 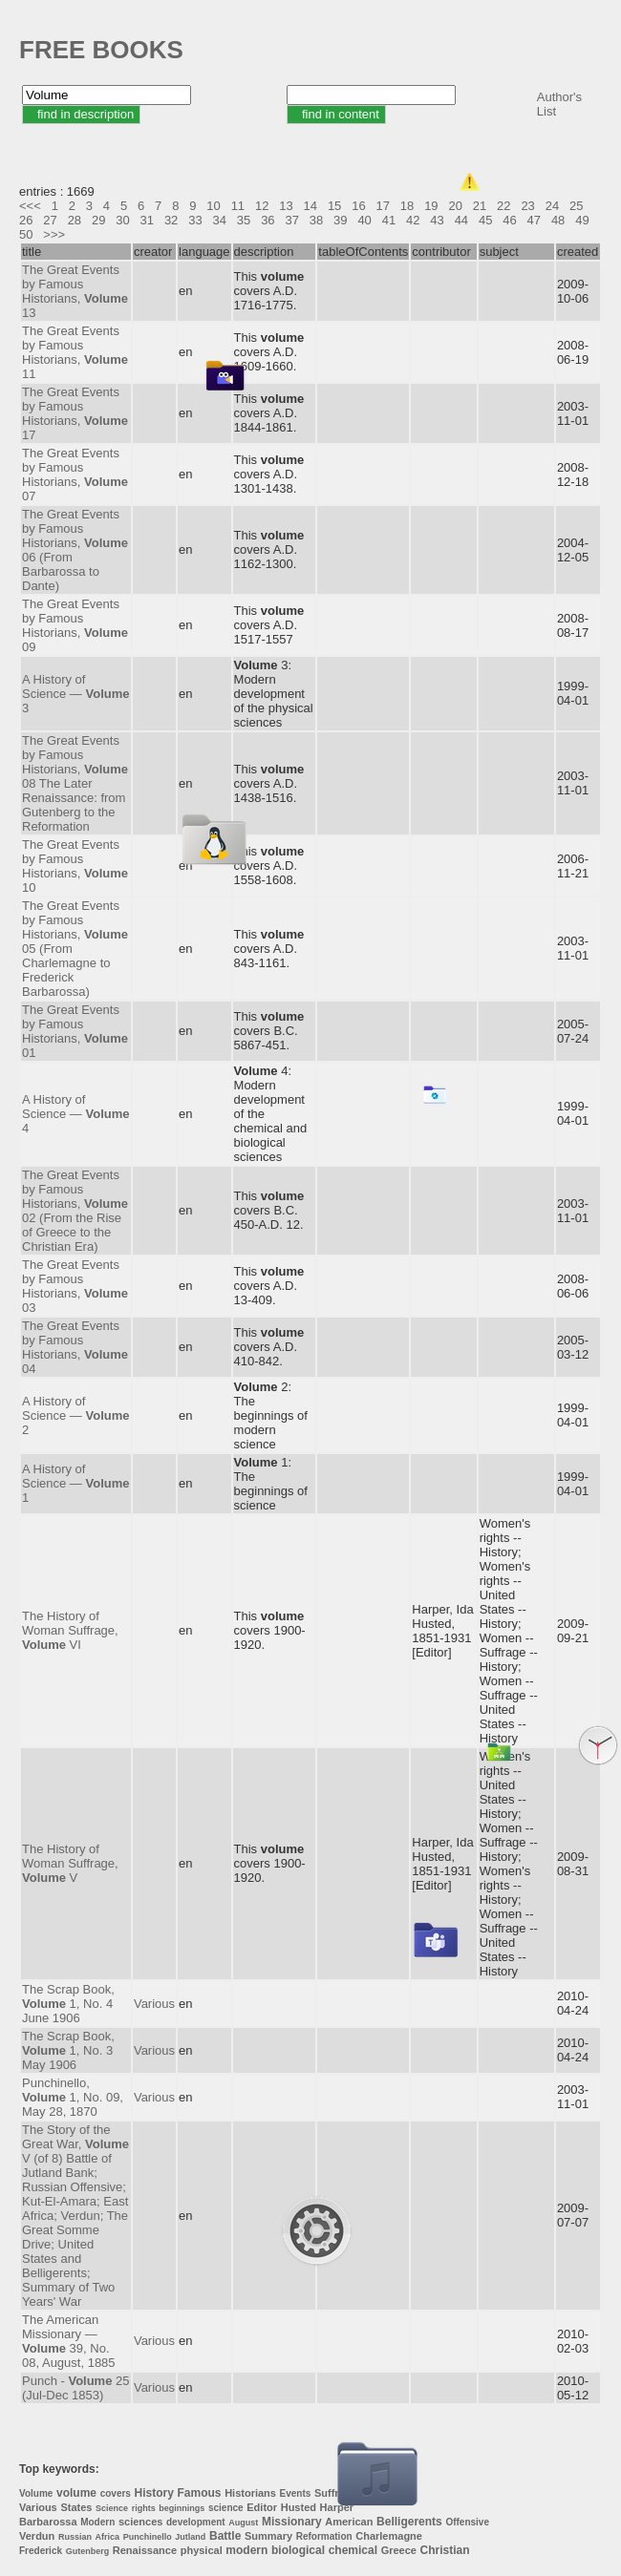 What do you see at coordinates (316, 2230) in the screenshot?
I see `view file properties and settings` at bounding box center [316, 2230].